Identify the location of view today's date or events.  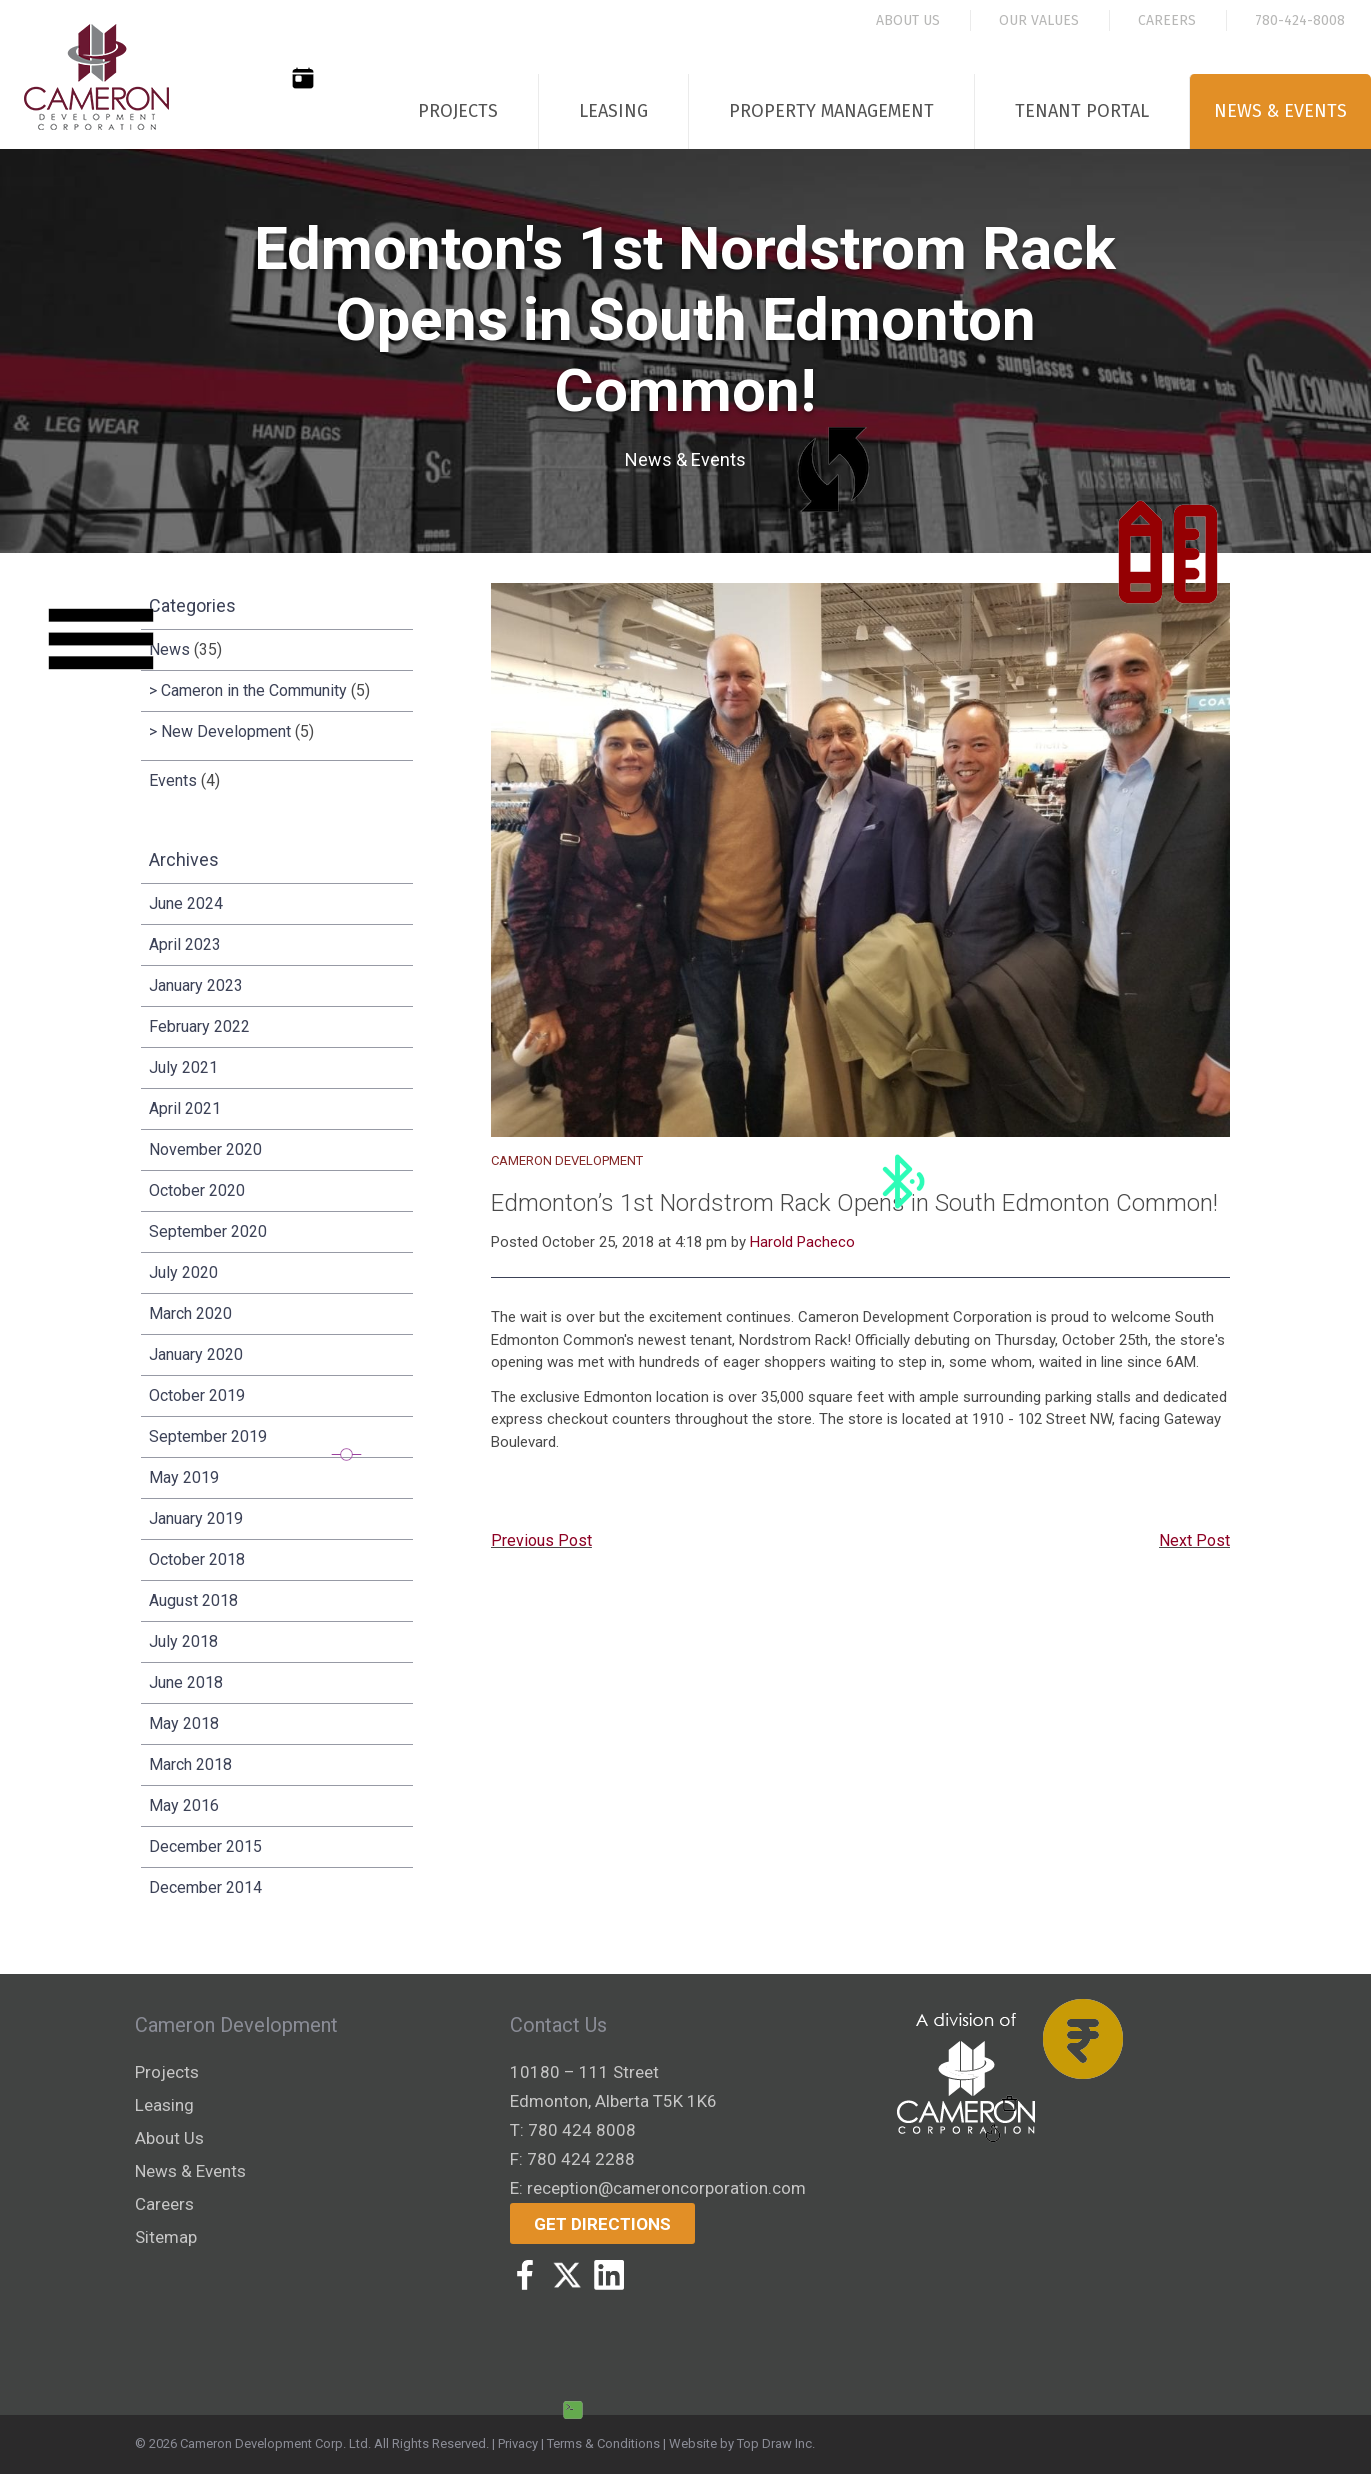
(303, 78).